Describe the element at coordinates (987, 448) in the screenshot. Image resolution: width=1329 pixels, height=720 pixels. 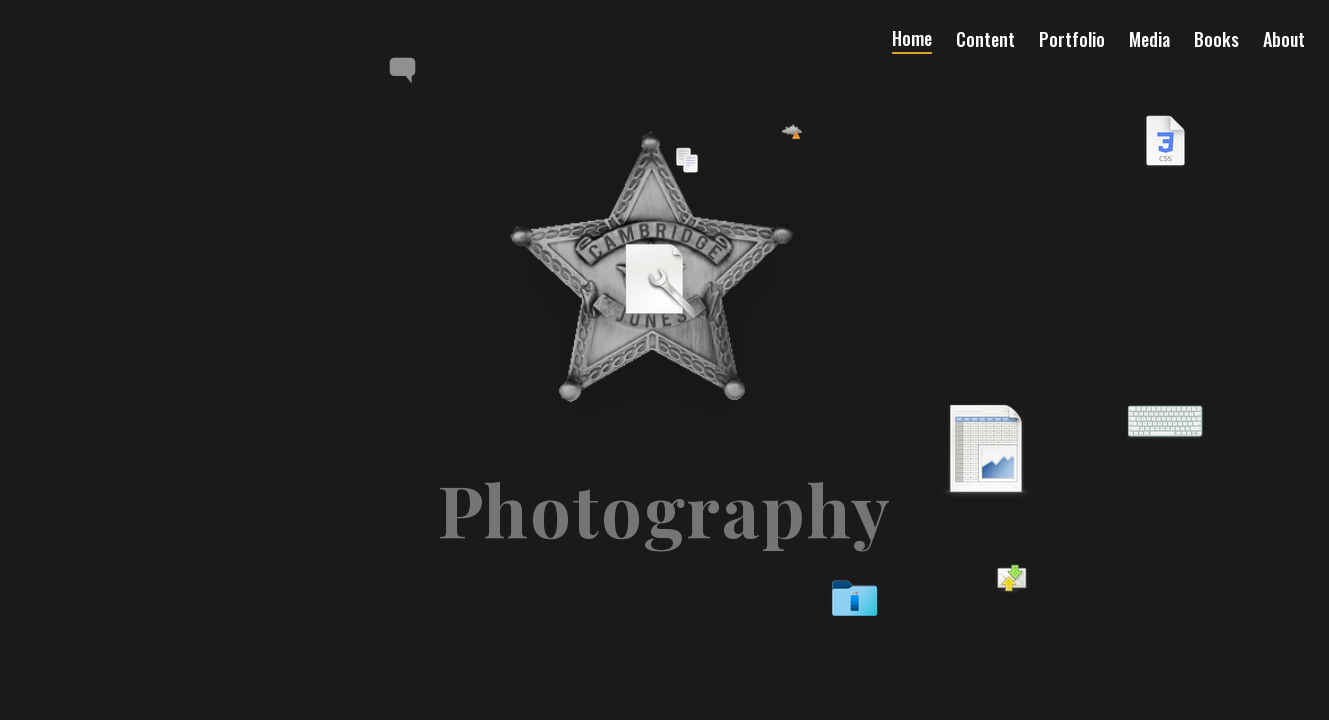
I see `open a spreadsheet file` at that location.